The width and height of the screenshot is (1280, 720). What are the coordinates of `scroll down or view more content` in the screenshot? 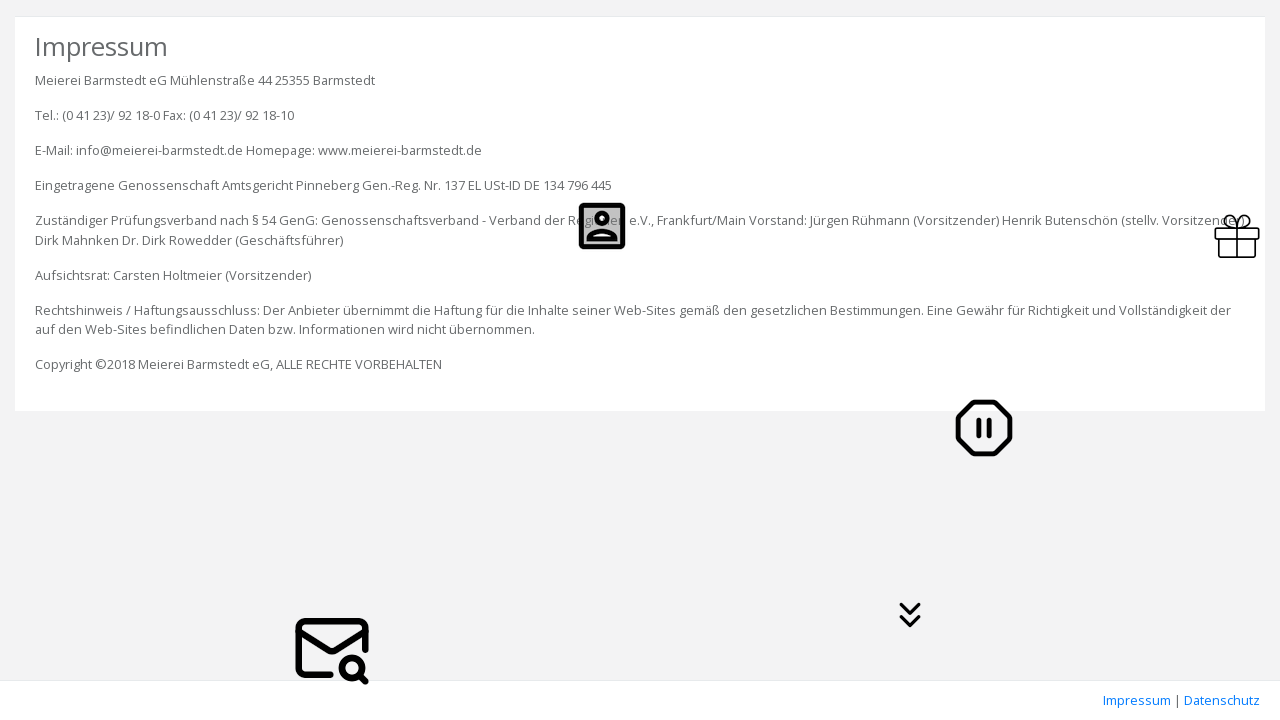 It's located at (910, 615).